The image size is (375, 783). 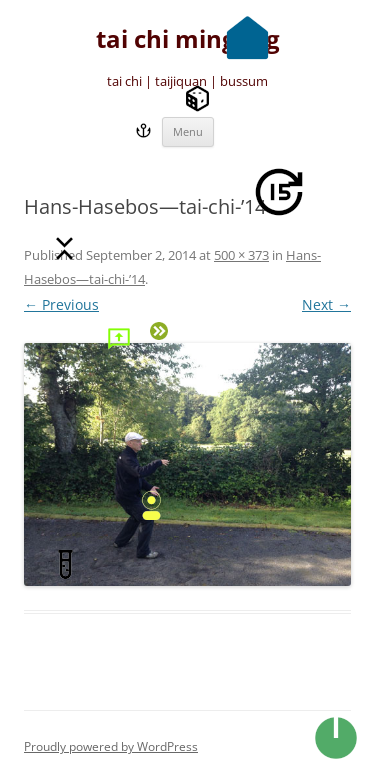 What do you see at coordinates (151, 505) in the screenshot?
I see `daisyUI component library logo` at bounding box center [151, 505].